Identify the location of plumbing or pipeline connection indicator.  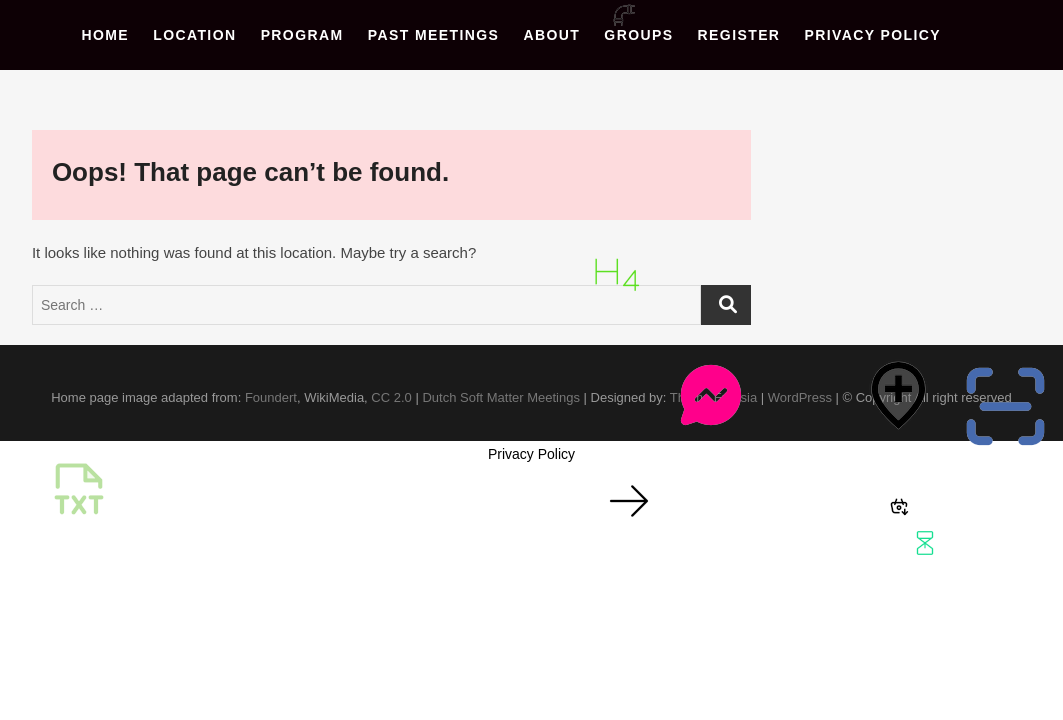
(623, 14).